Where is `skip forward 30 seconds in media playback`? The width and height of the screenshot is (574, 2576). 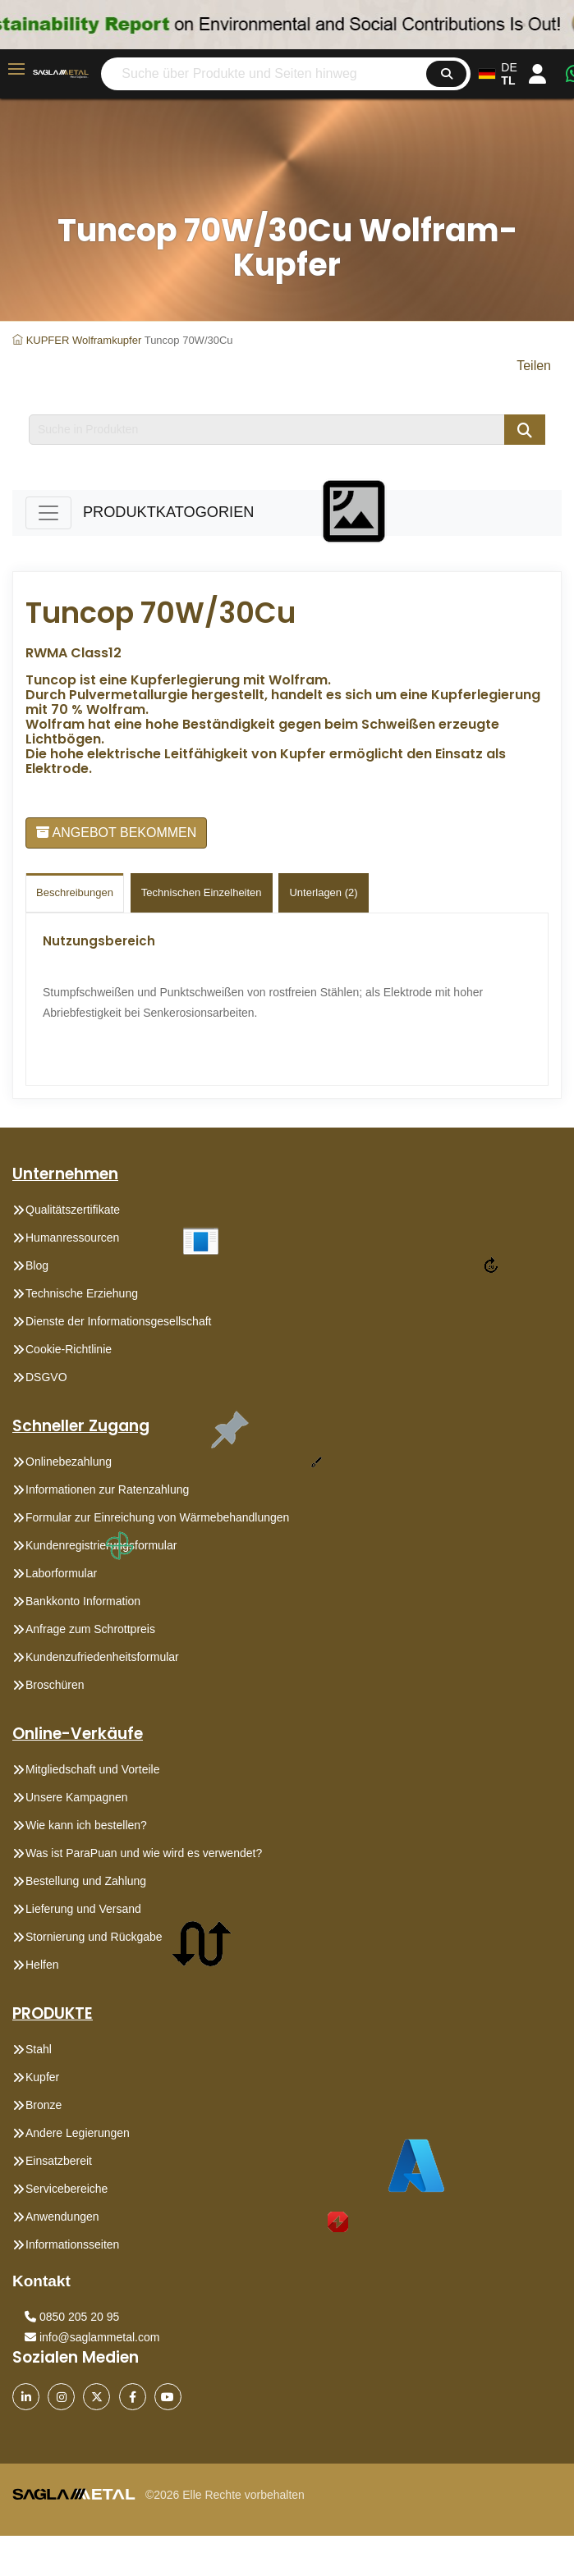 skip forward 30 seconds in media playback is located at coordinates (491, 1265).